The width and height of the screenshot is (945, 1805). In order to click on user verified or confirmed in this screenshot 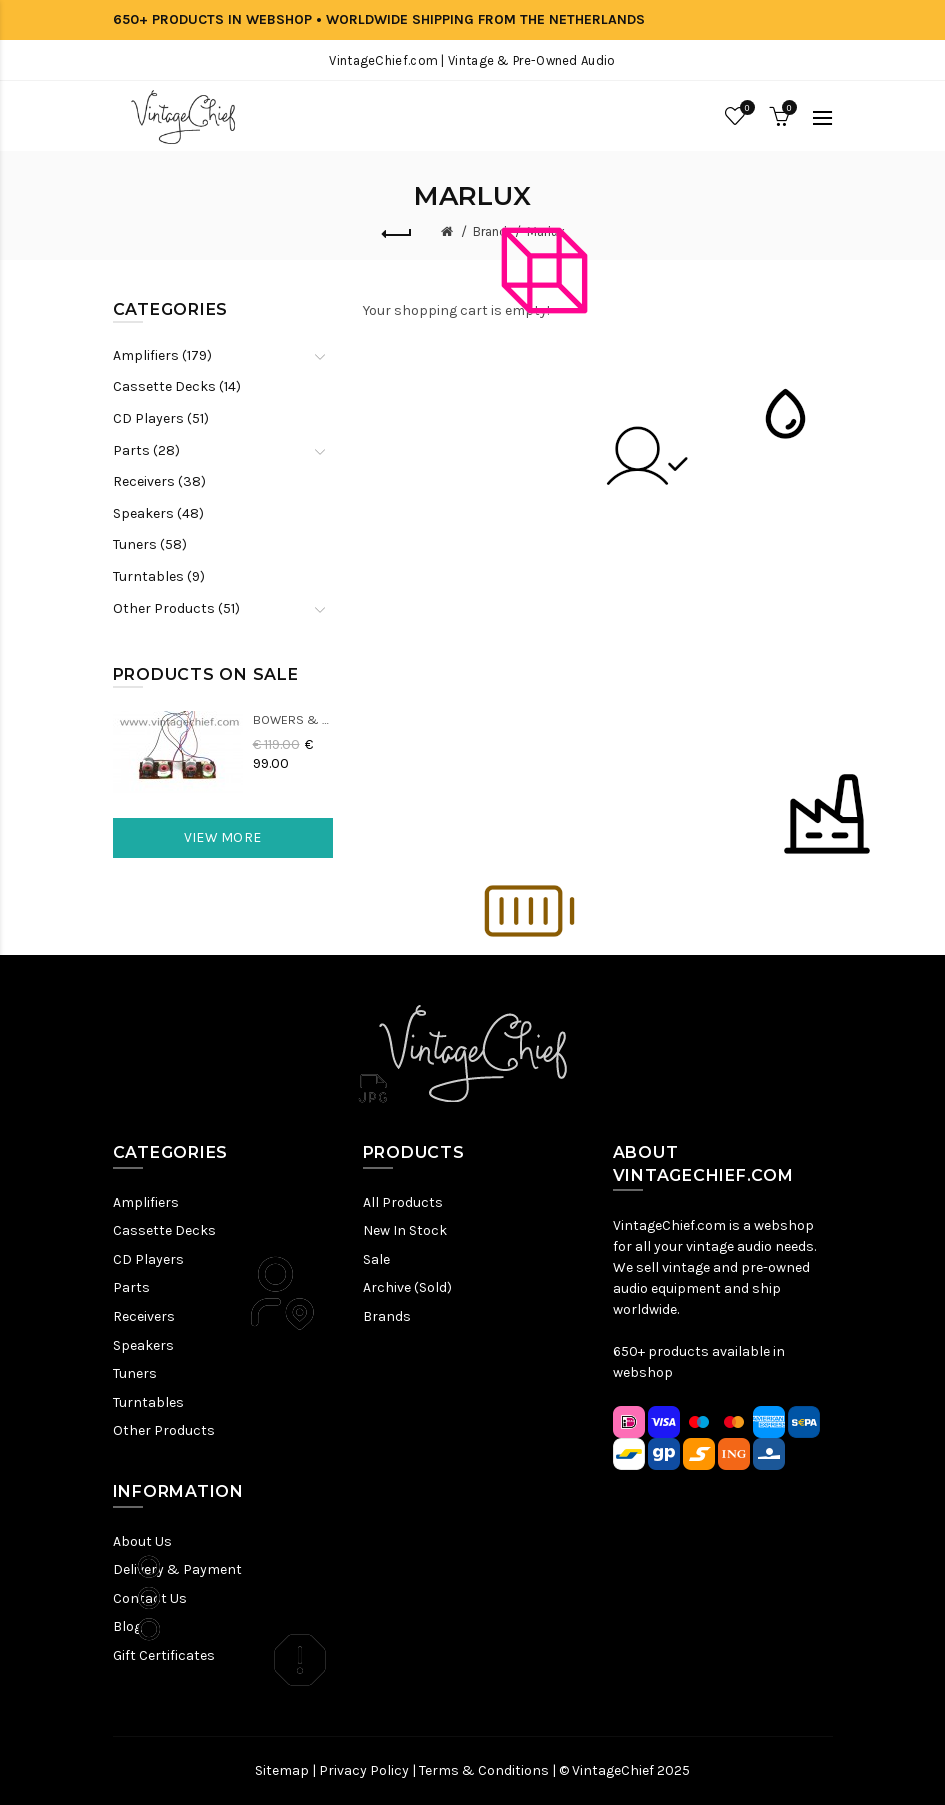, I will do `click(644, 458)`.